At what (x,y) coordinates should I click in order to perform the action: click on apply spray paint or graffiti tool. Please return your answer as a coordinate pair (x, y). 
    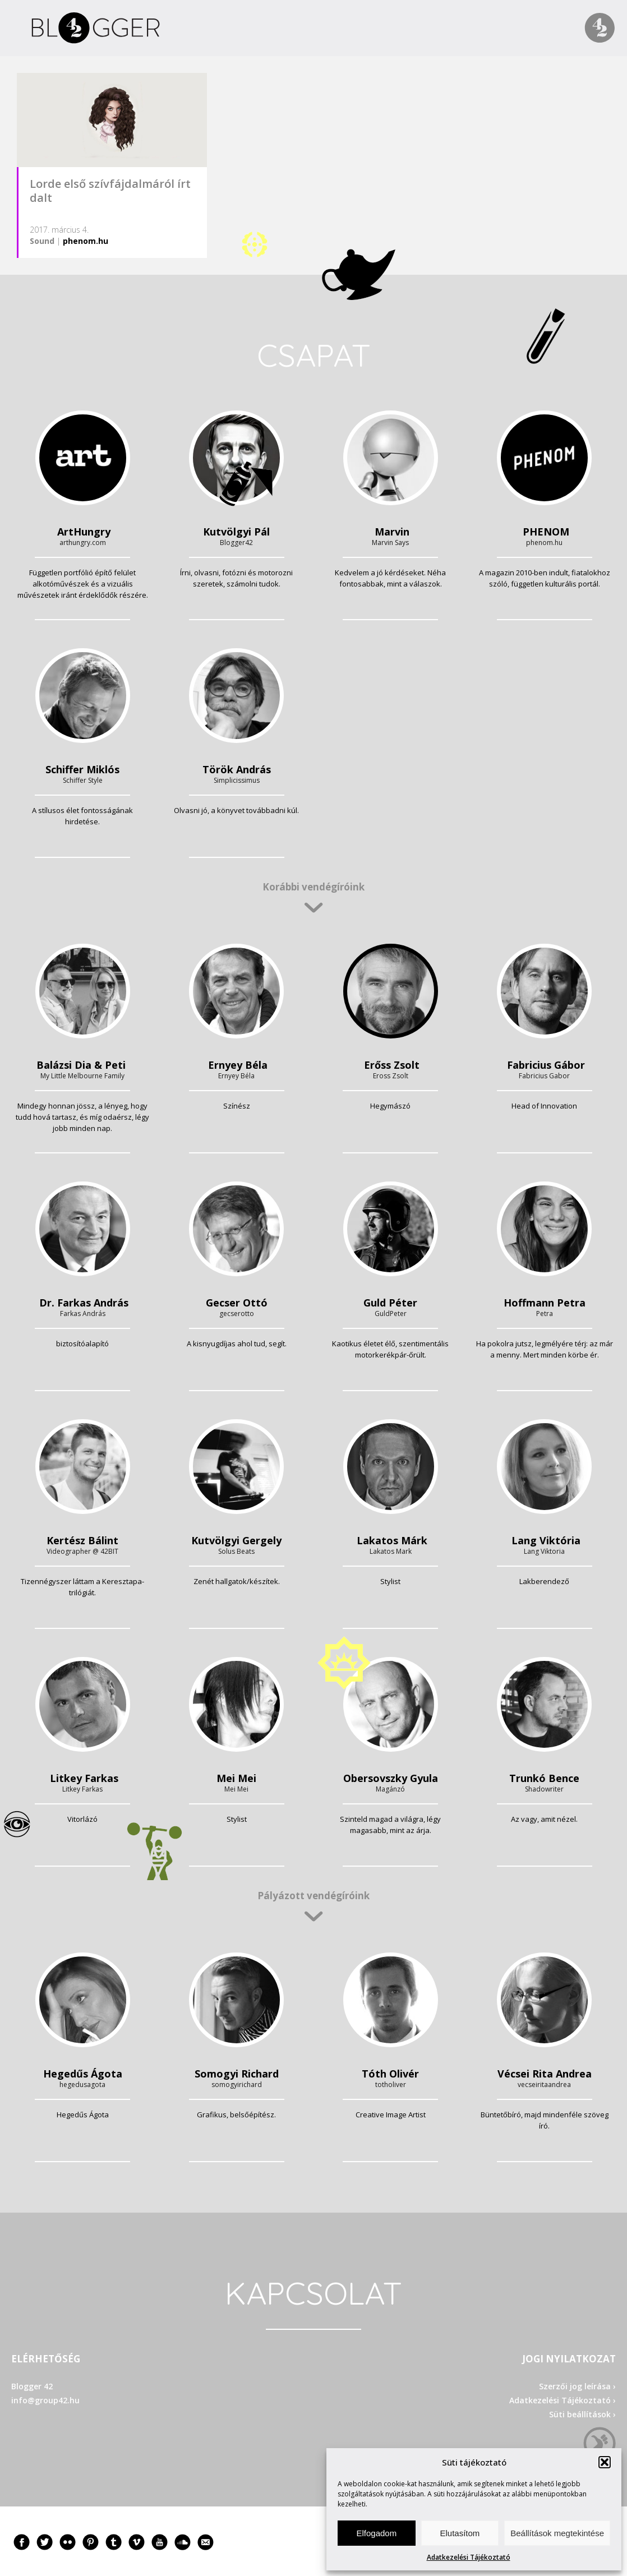
    Looking at the image, I should click on (246, 485).